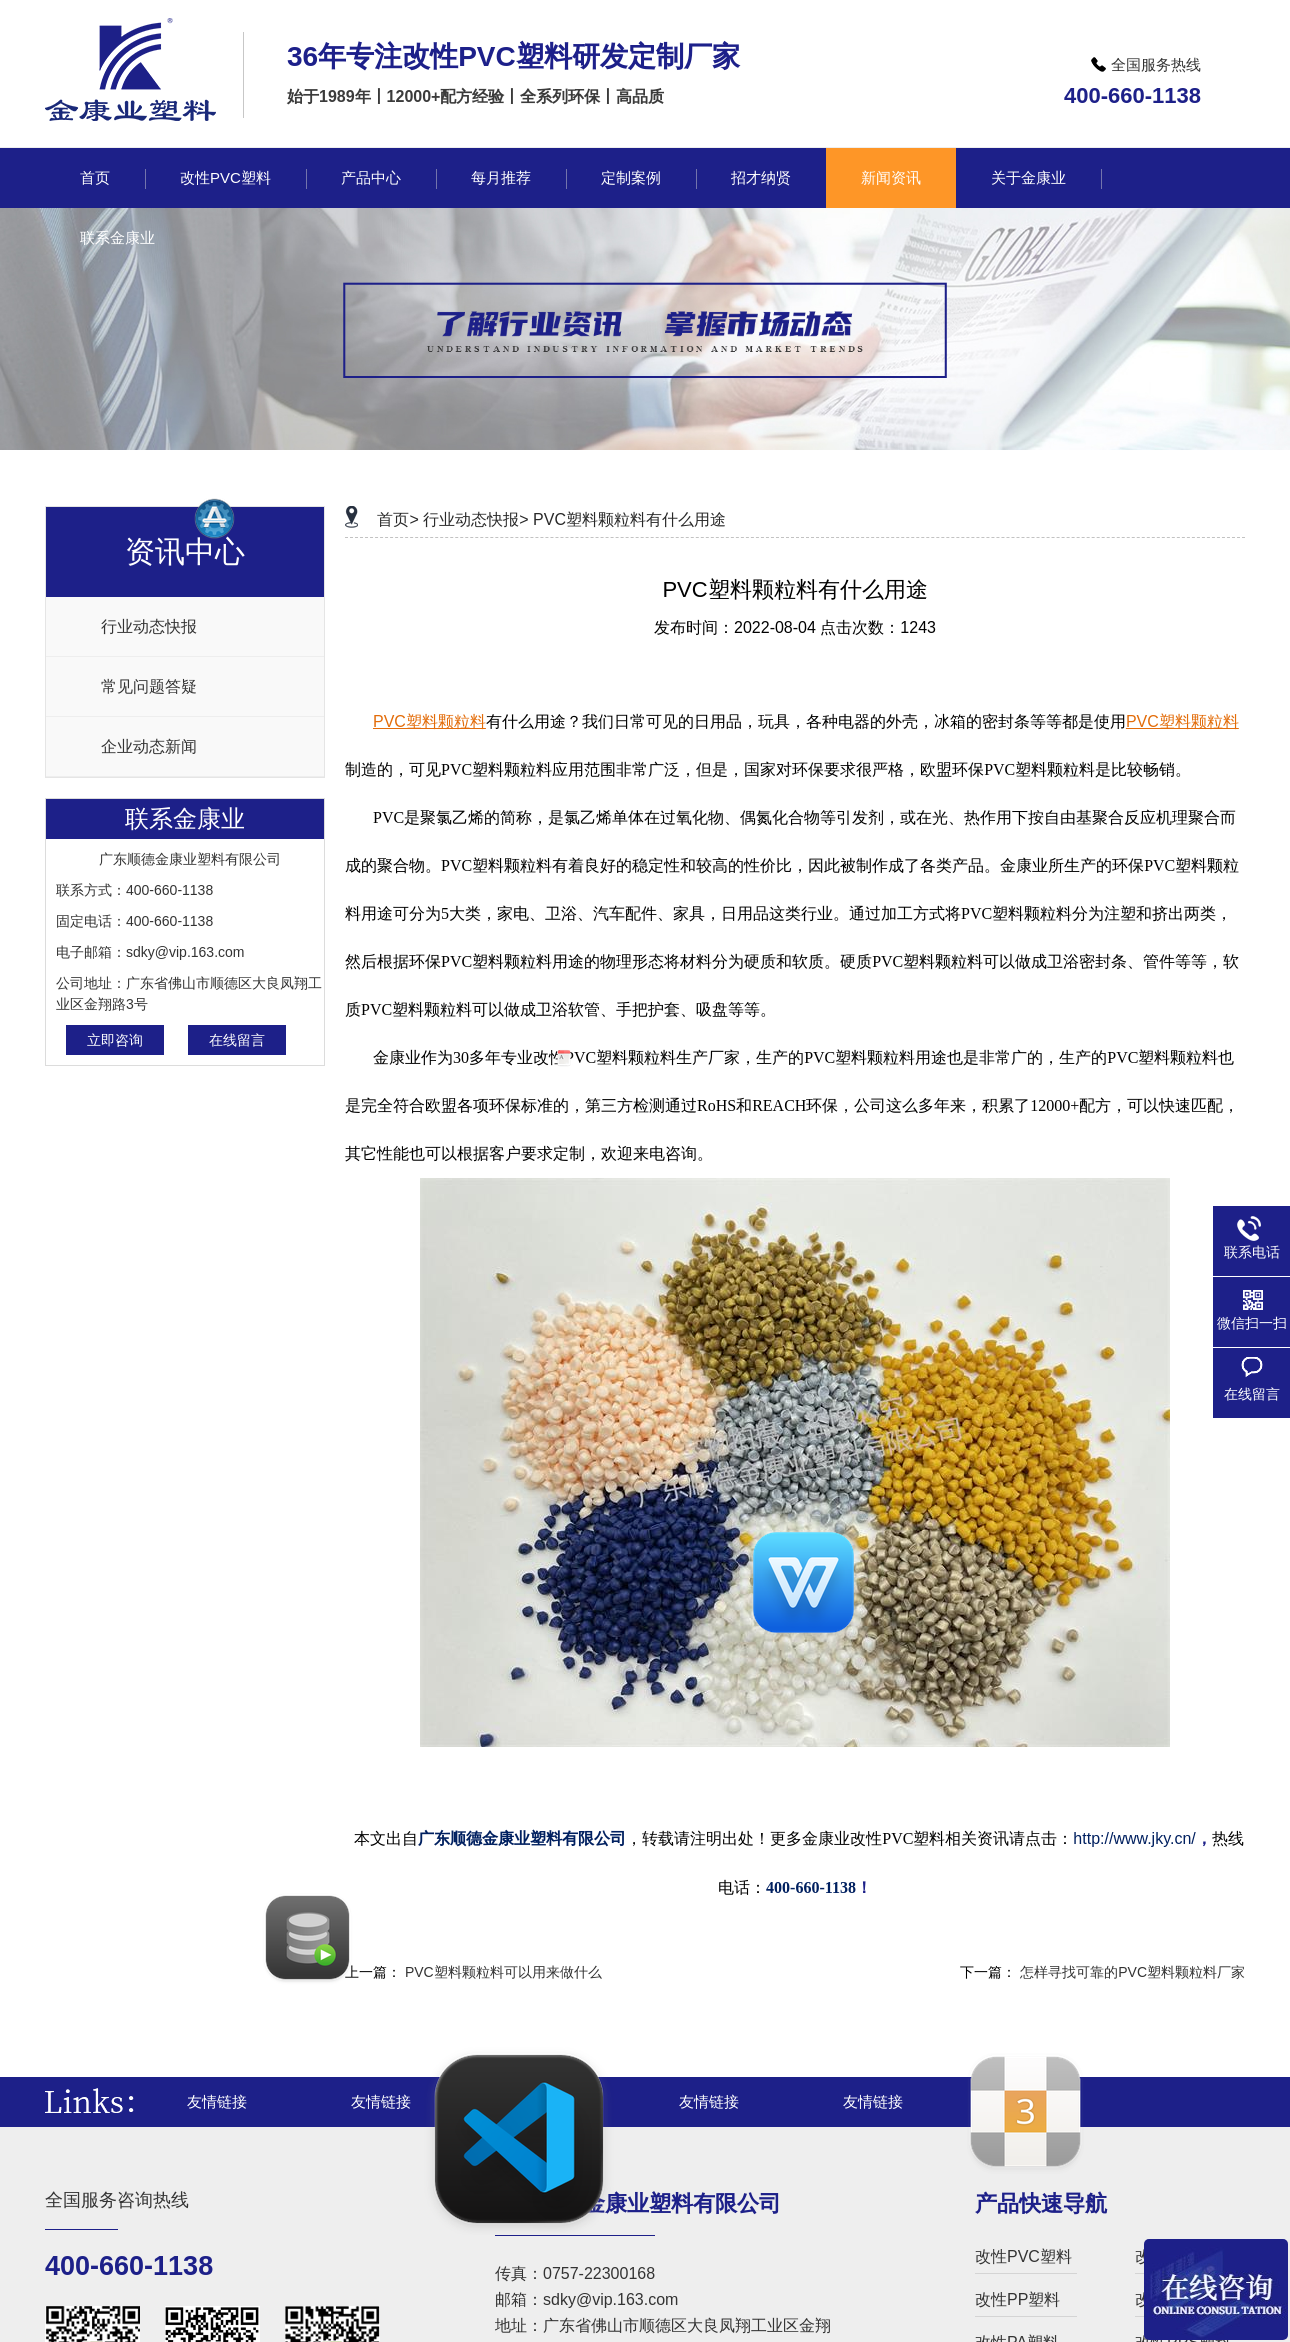  What do you see at coordinates (564, 1058) in the screenshot?
I see `open ebook reader application` at bounding box center [564, 1058].